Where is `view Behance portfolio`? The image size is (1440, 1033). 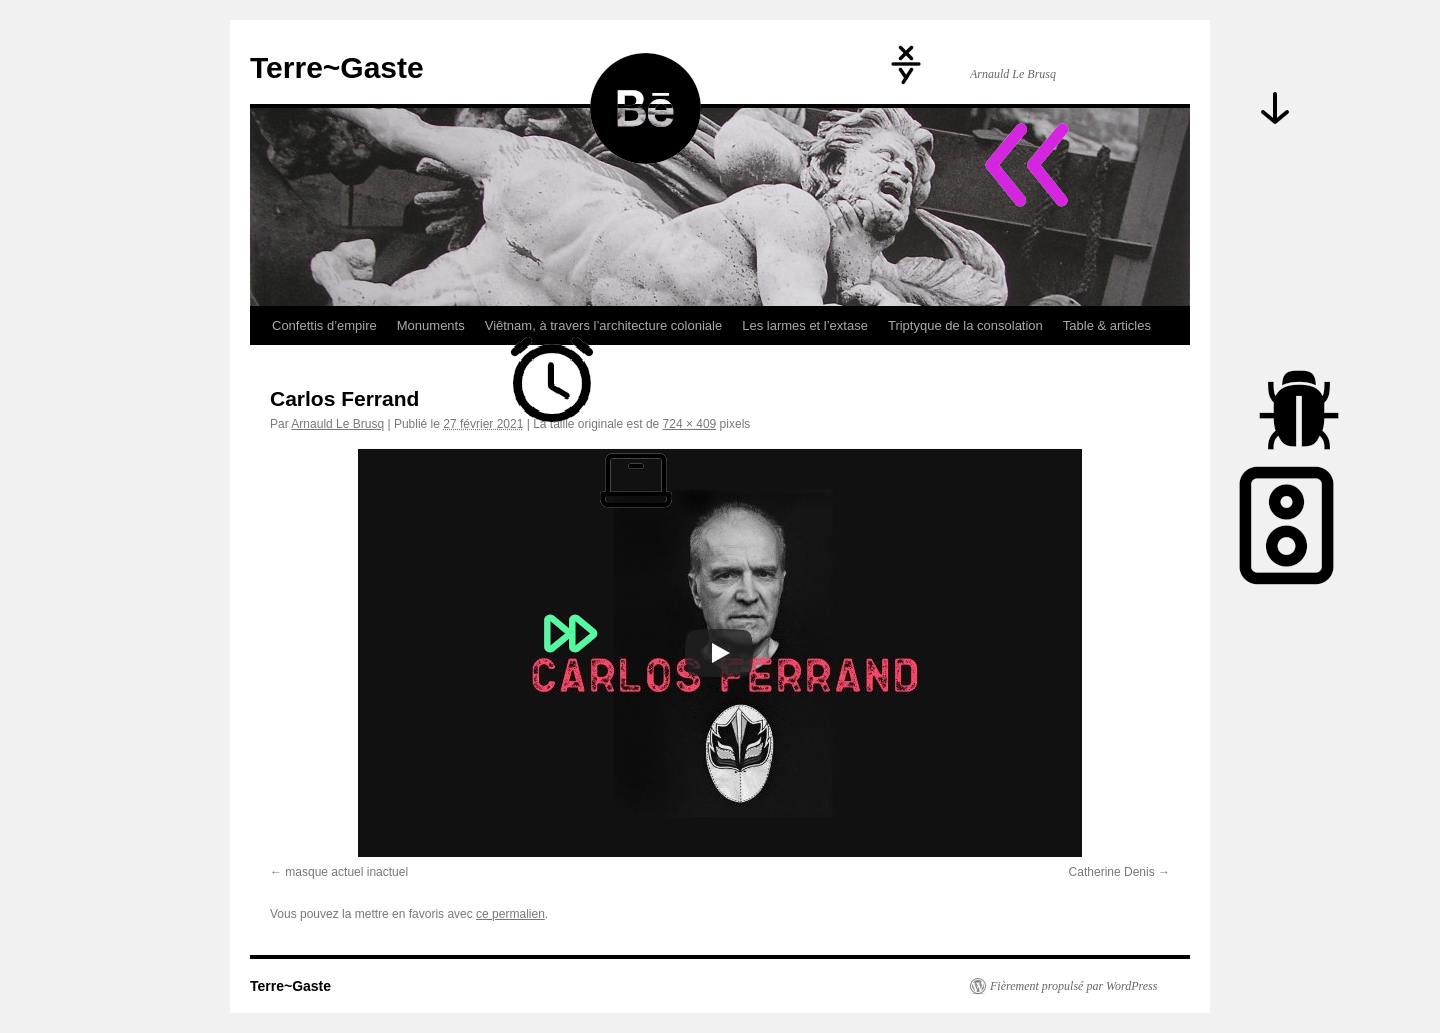 view Behance portfolio is located at coordinates (645, 108).